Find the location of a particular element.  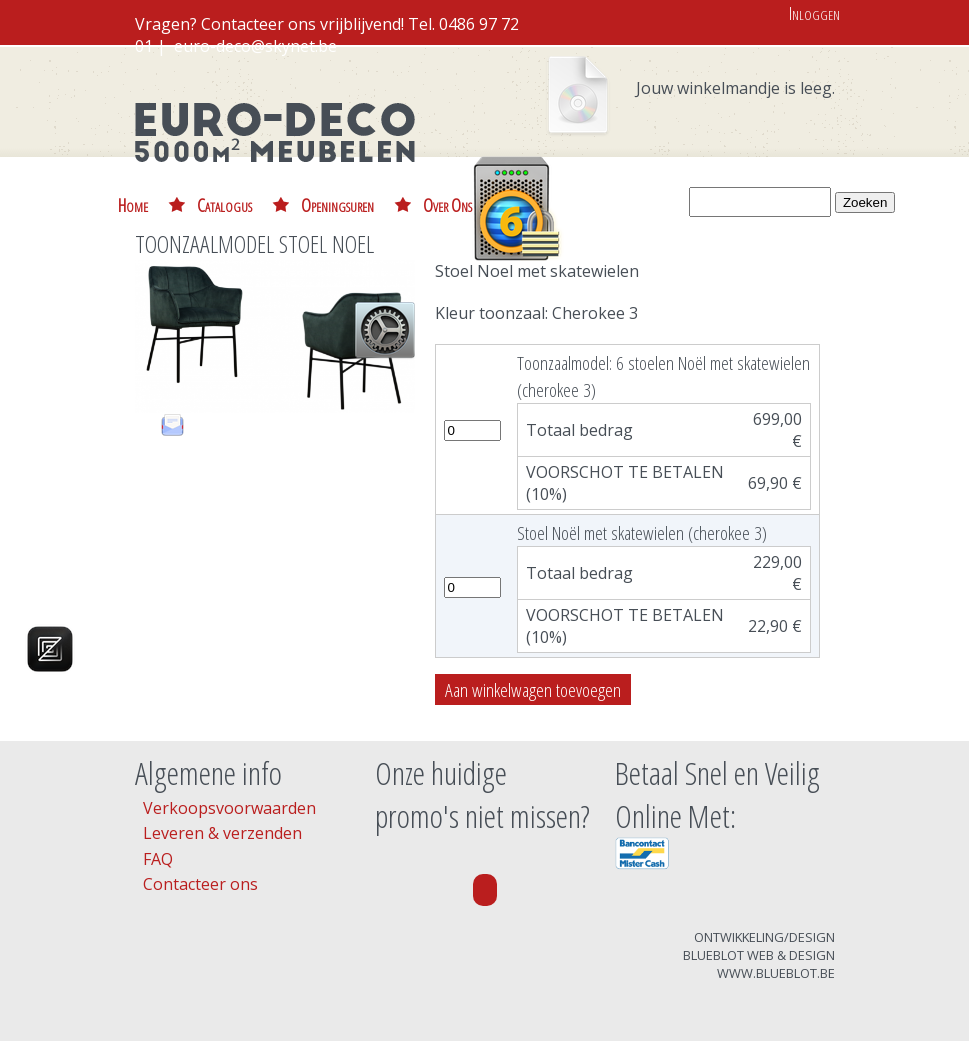

mark email as read is located at coordinates (172, 425).